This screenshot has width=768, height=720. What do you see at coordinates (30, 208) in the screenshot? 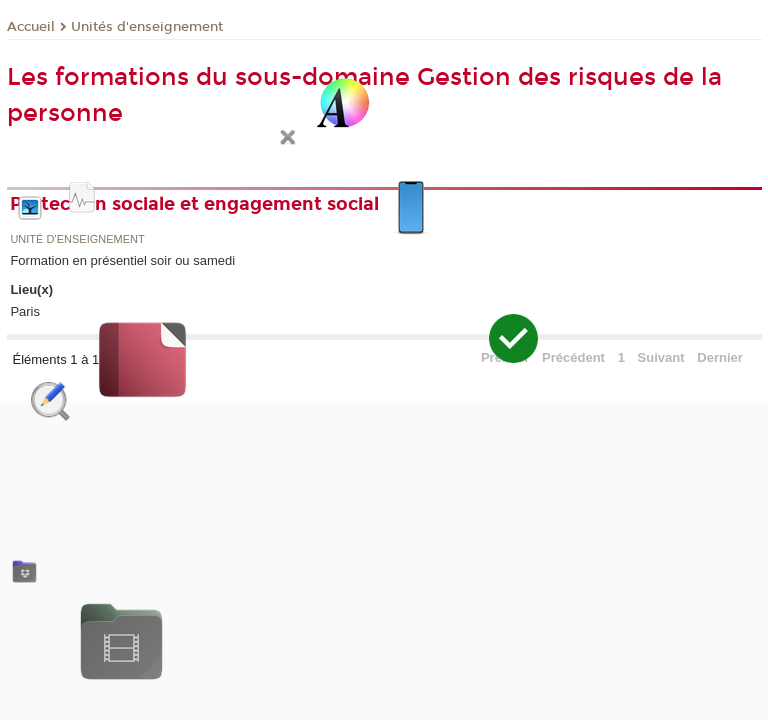
I see `open shotwell photo manager` at bounding box center [30, 208].